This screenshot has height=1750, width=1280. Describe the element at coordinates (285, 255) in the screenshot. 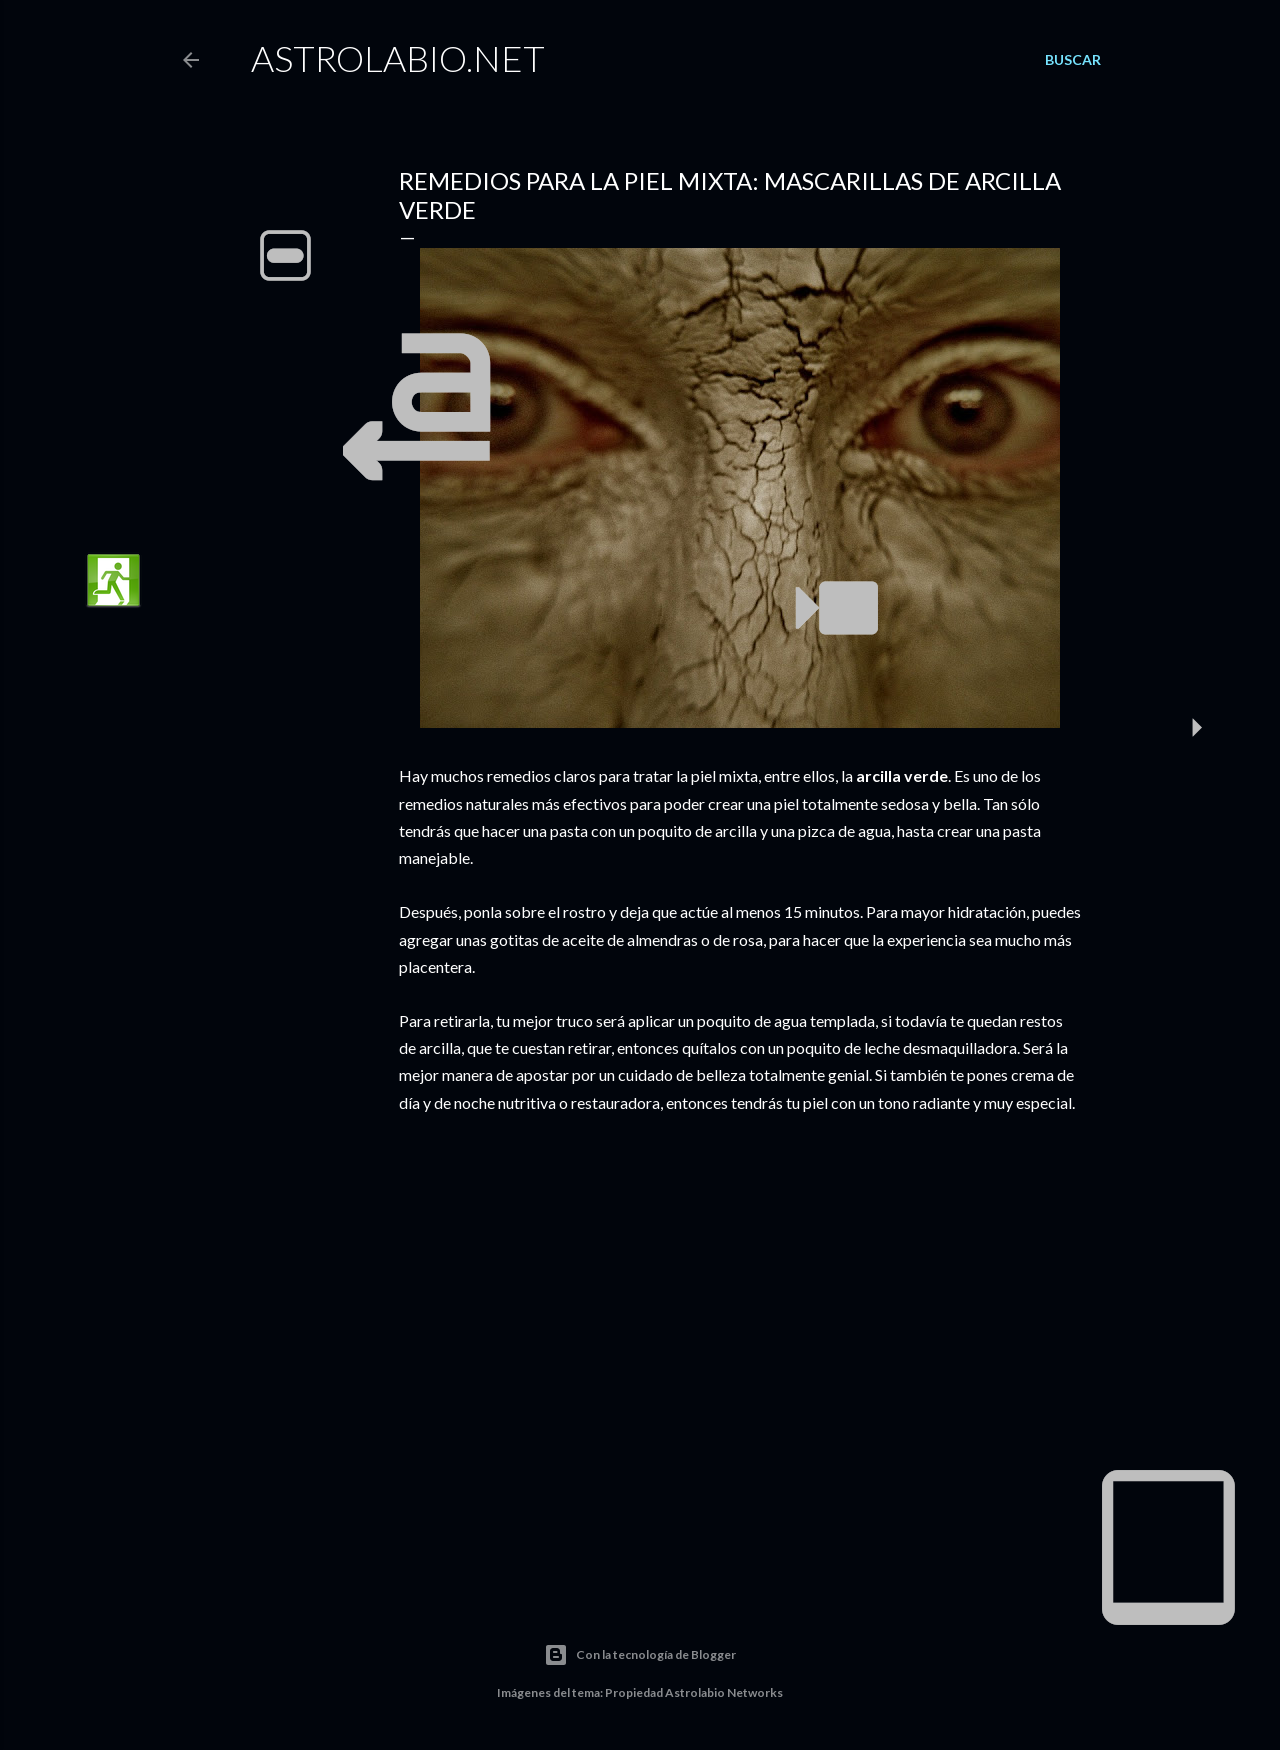

I see `indicates a partially selected or indeterminate checkbox state` at that location.